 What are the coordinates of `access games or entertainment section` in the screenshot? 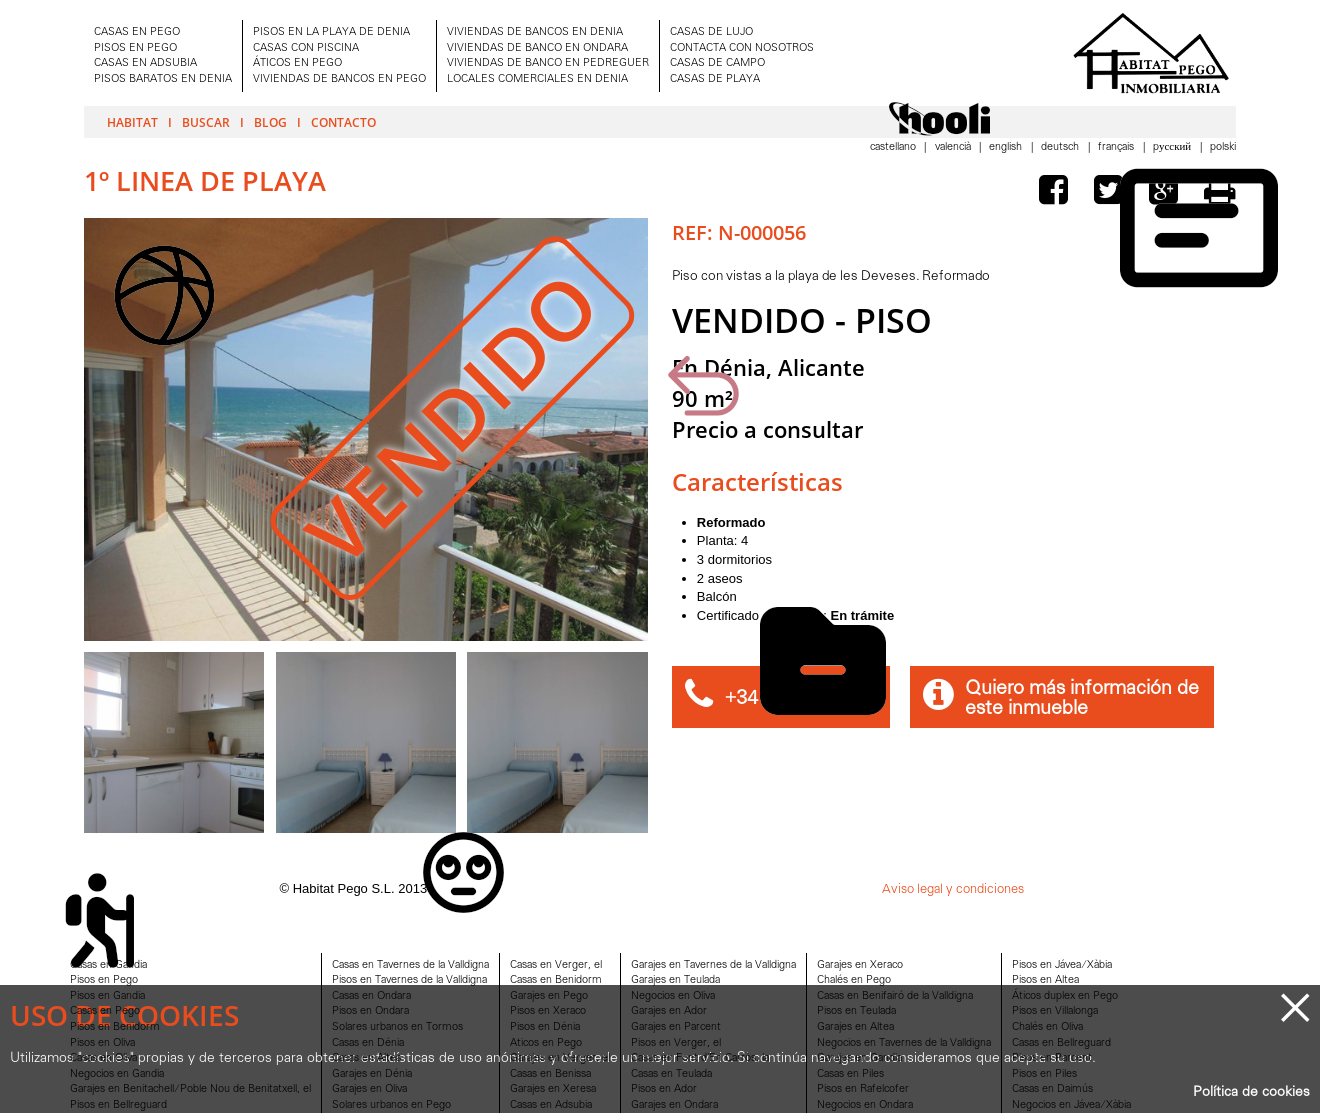 It's located at (164, 295).